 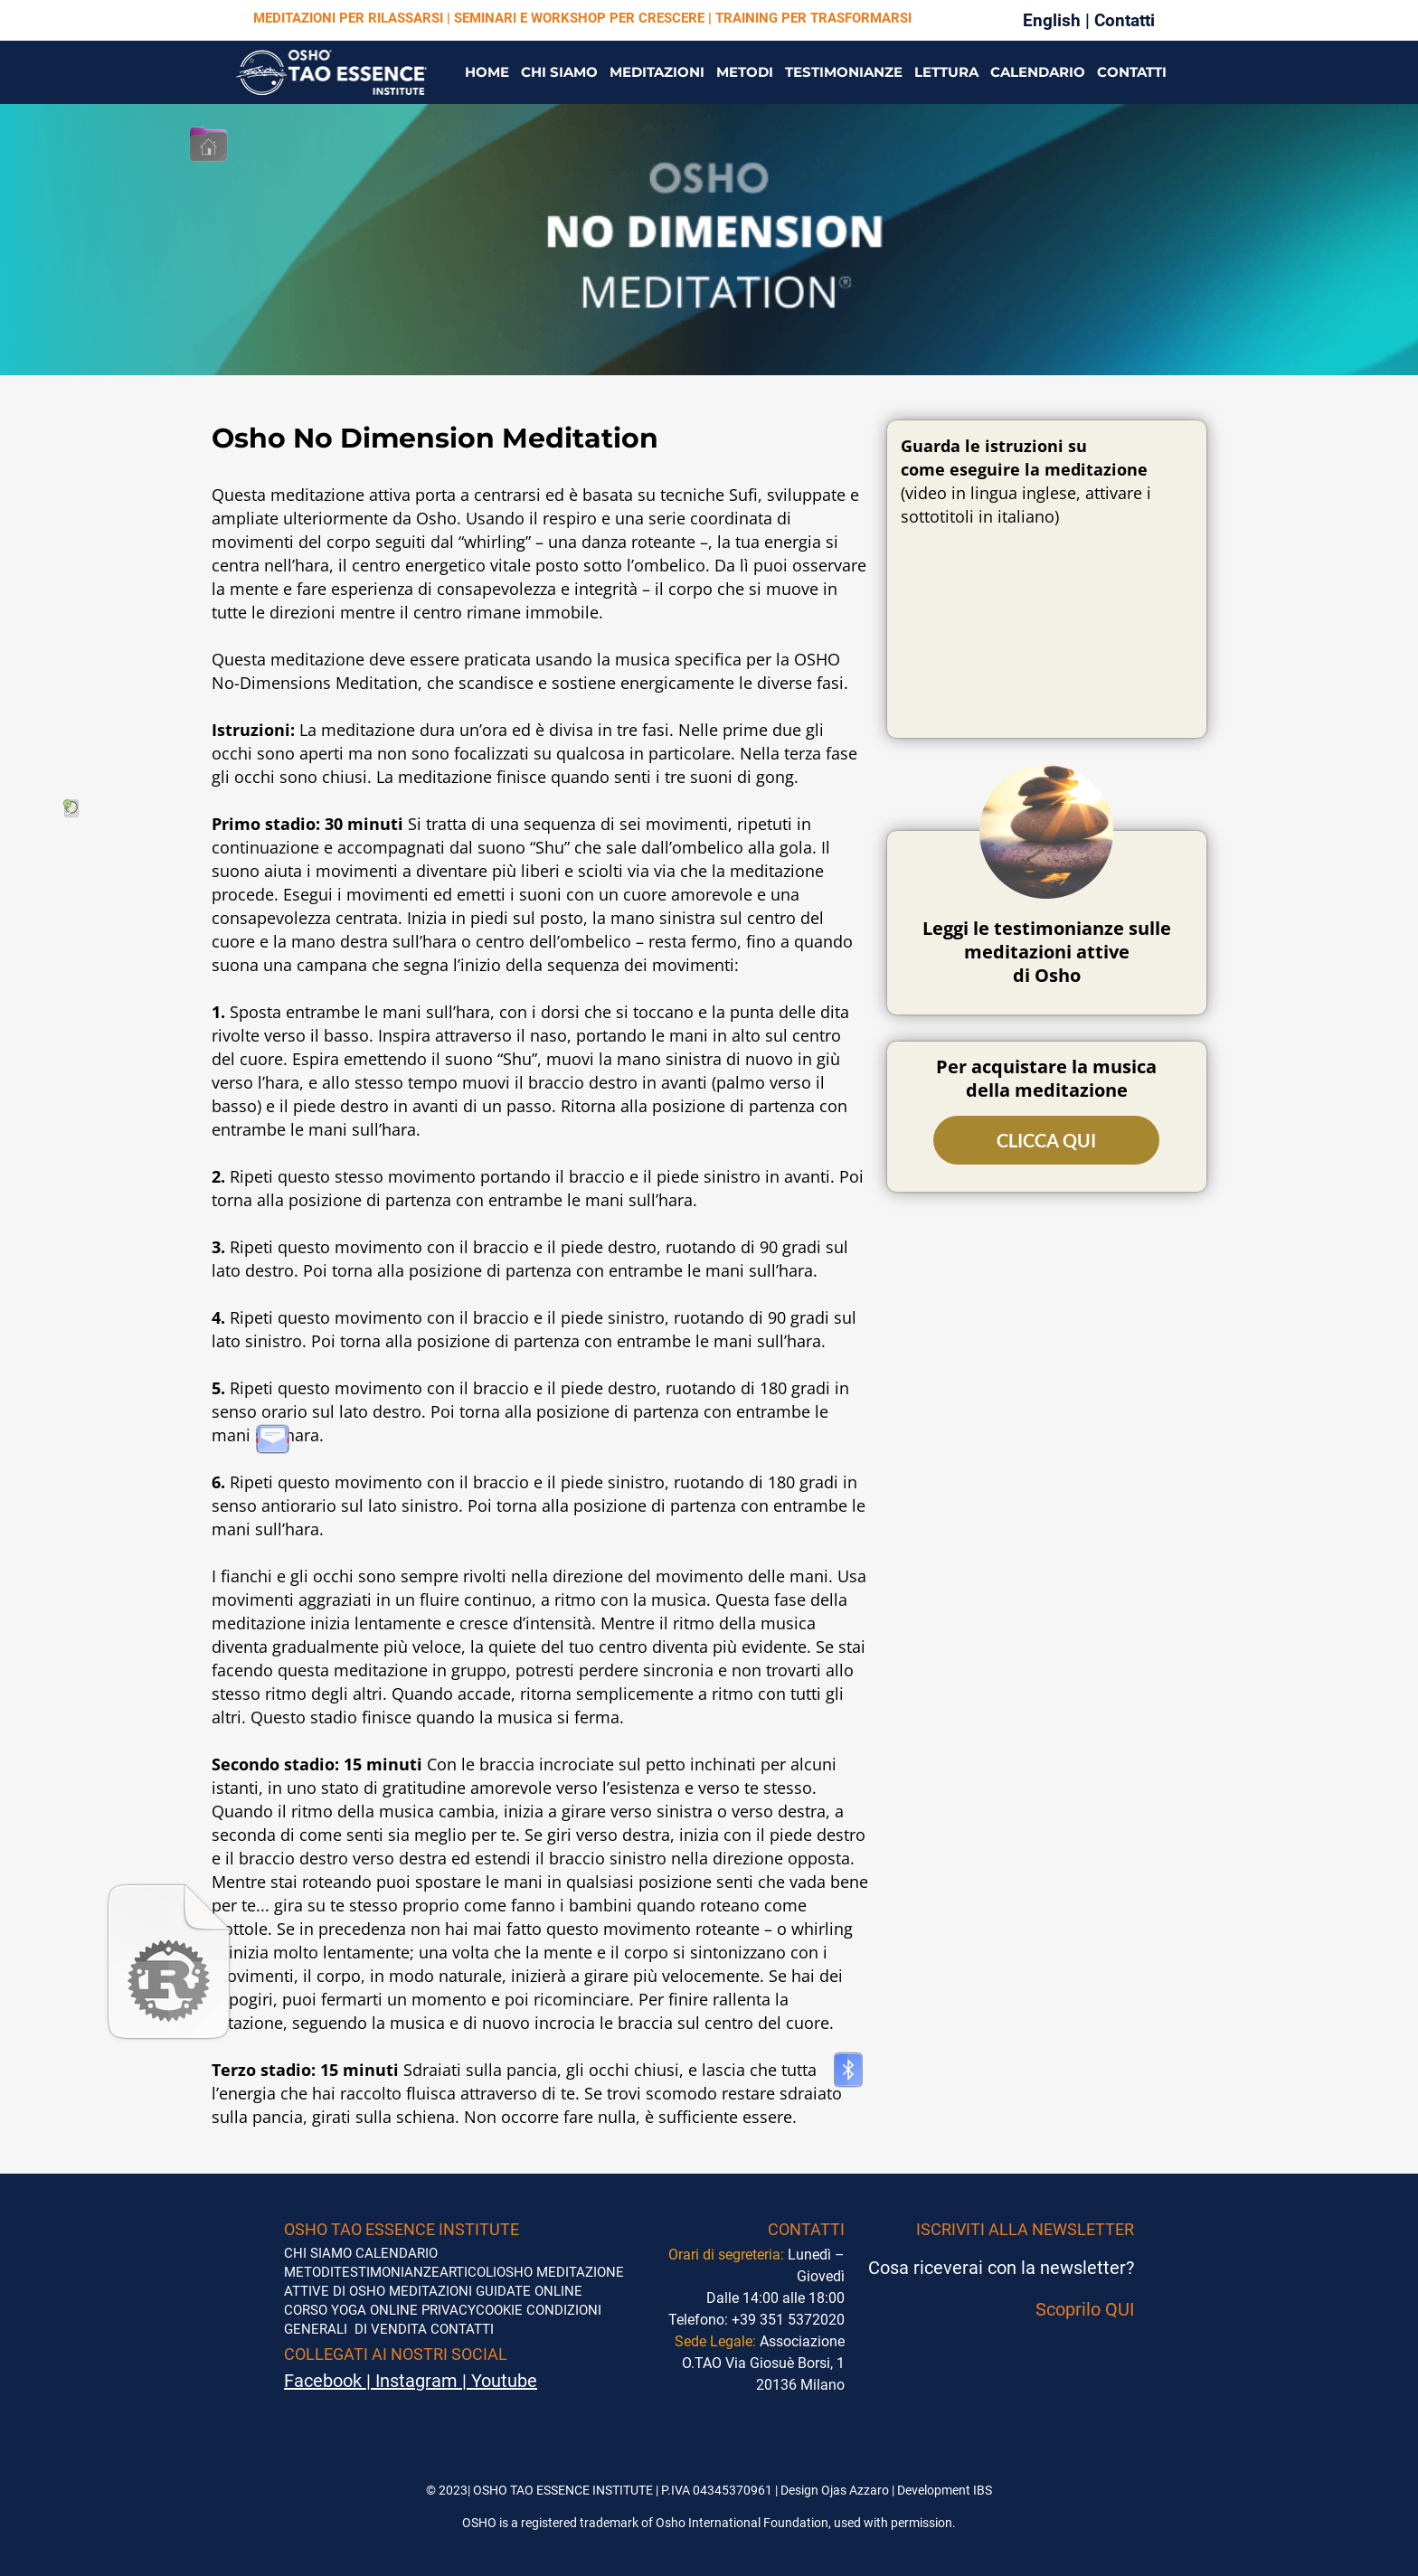 I want to click on a rust programming language source file, so click(x=168, y=1961).